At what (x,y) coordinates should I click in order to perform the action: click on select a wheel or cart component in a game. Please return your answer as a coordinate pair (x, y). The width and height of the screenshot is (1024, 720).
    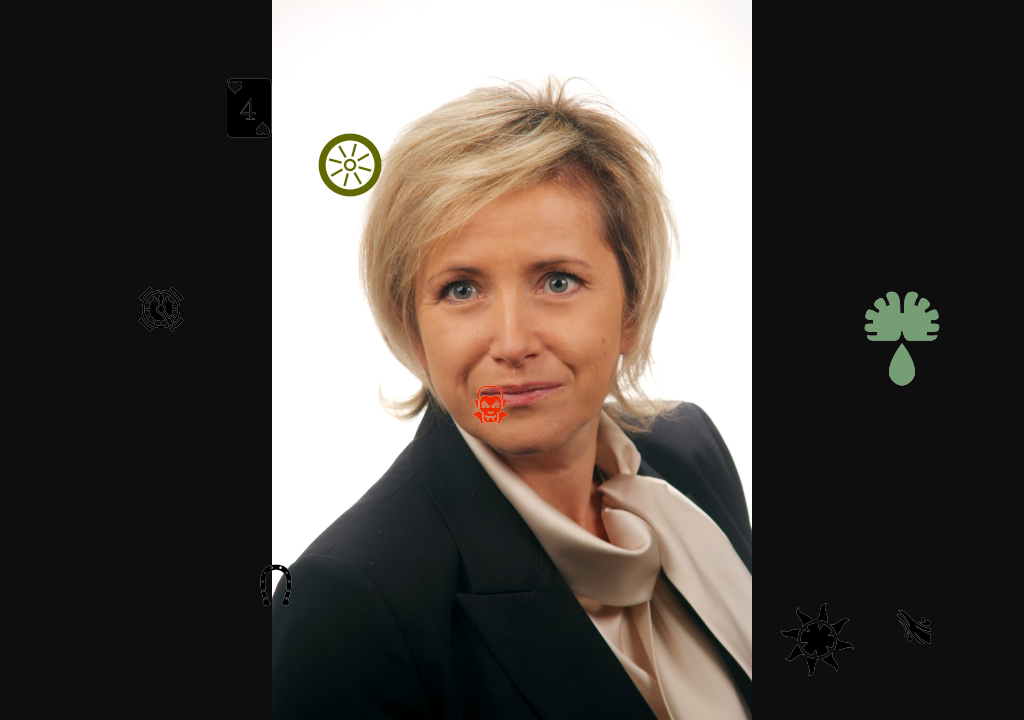
    Looking at the image, I should click on (350, 165).